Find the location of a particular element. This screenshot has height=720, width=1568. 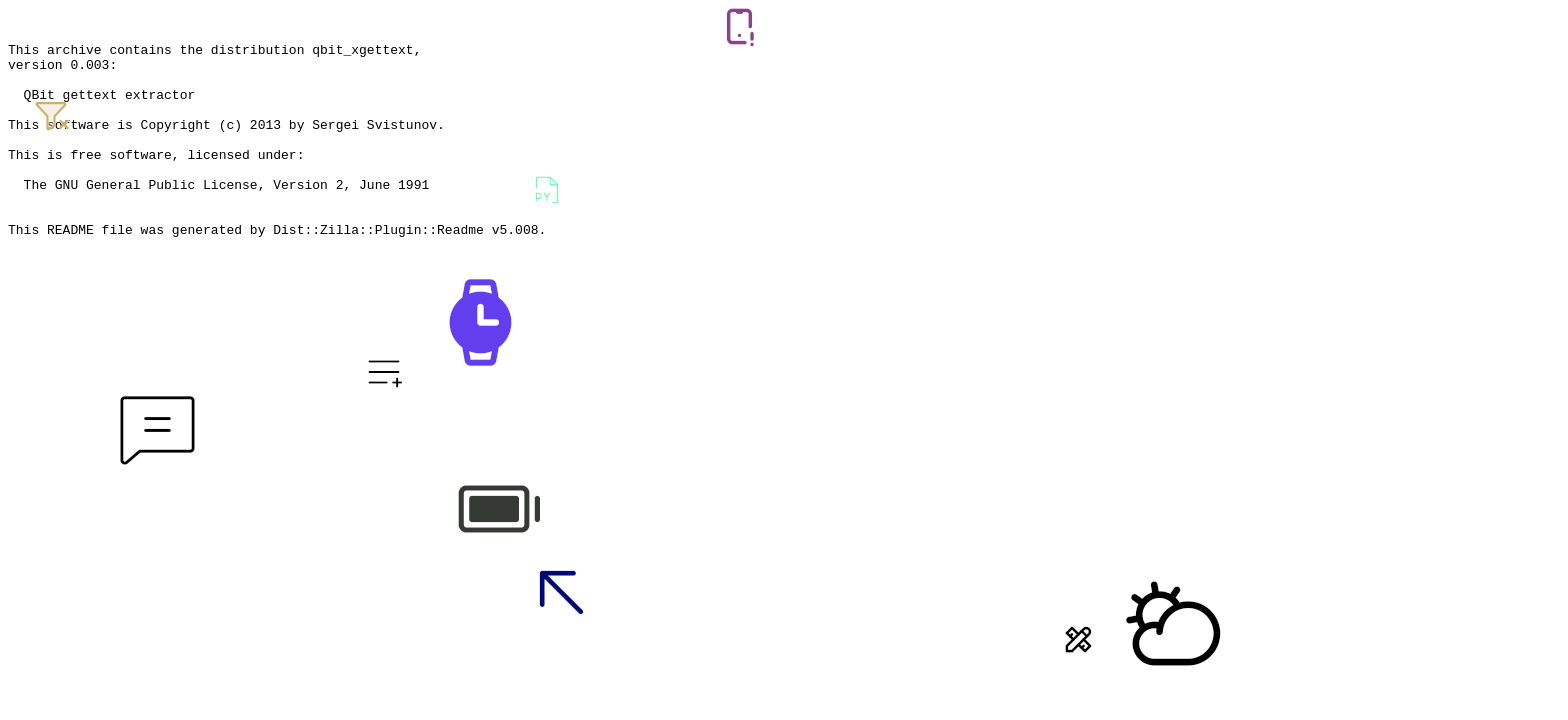

view time or clock settings is located at coordinates (480, 322).